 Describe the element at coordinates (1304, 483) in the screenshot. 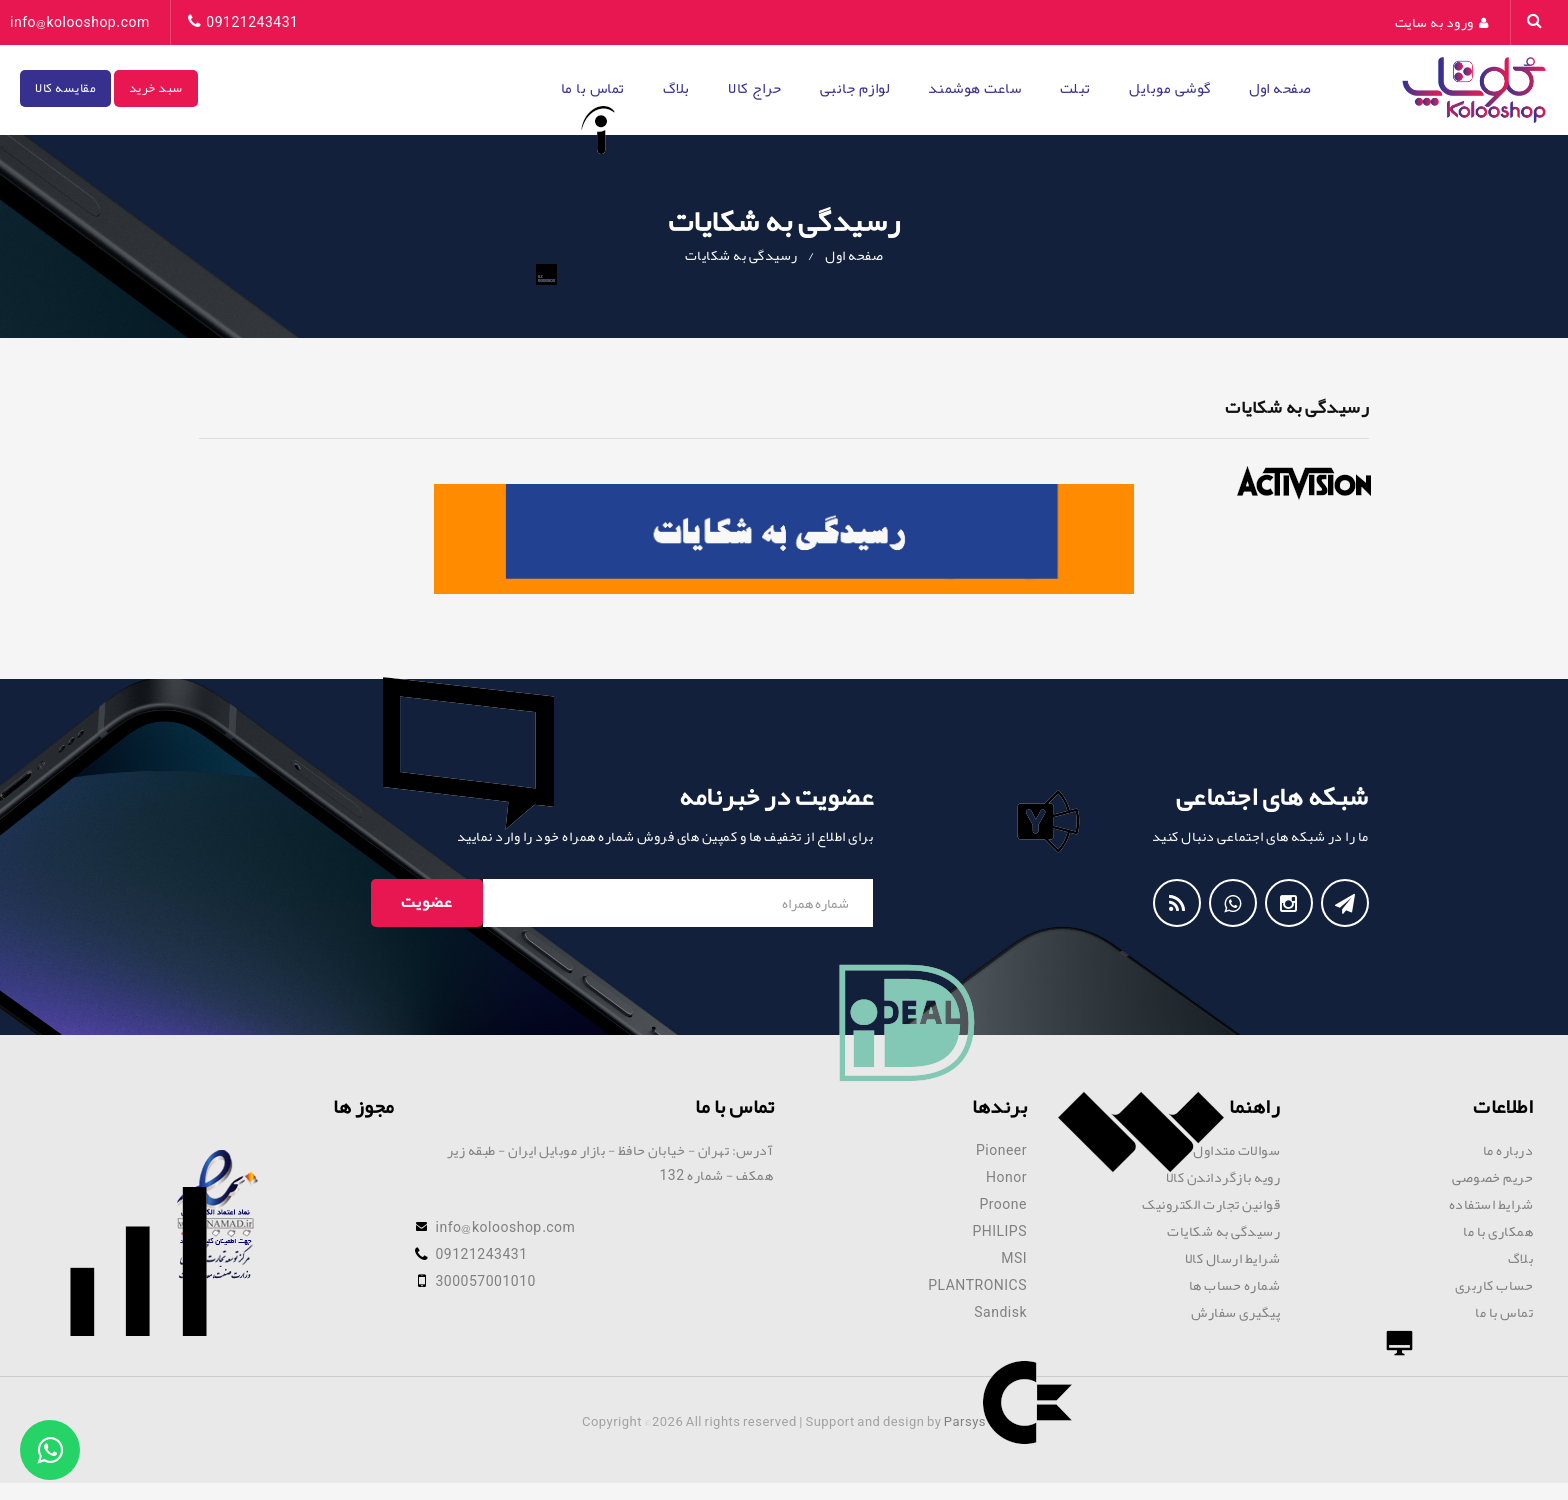

I see `activision company logo` at that location.